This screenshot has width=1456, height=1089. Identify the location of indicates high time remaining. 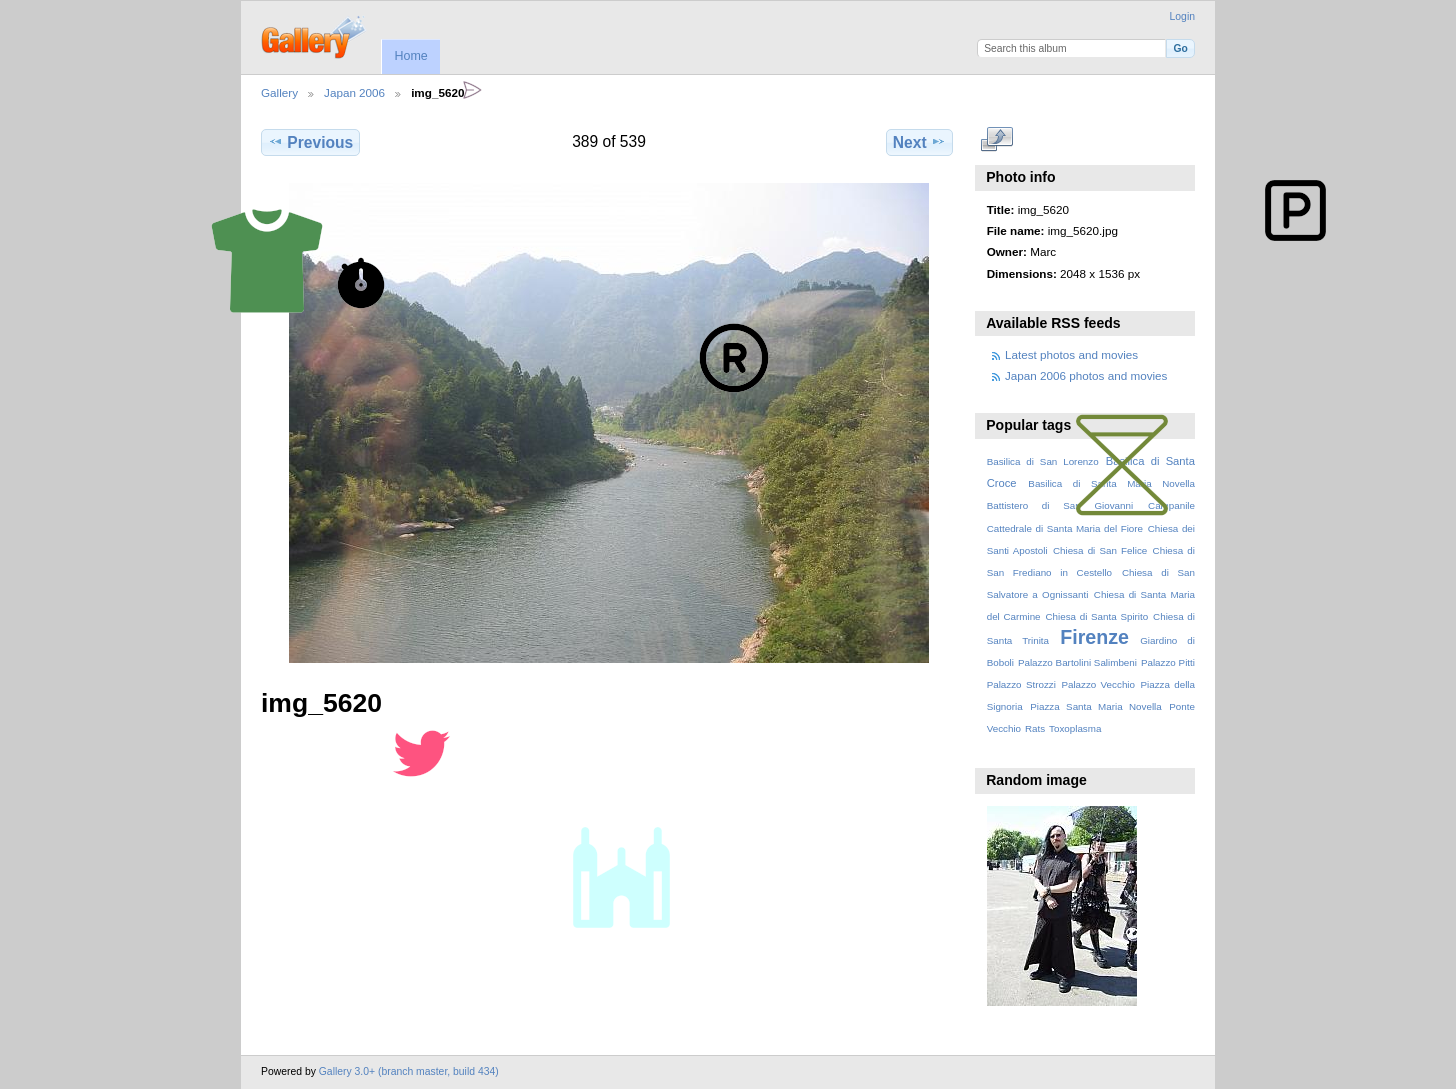
(1122, 465).